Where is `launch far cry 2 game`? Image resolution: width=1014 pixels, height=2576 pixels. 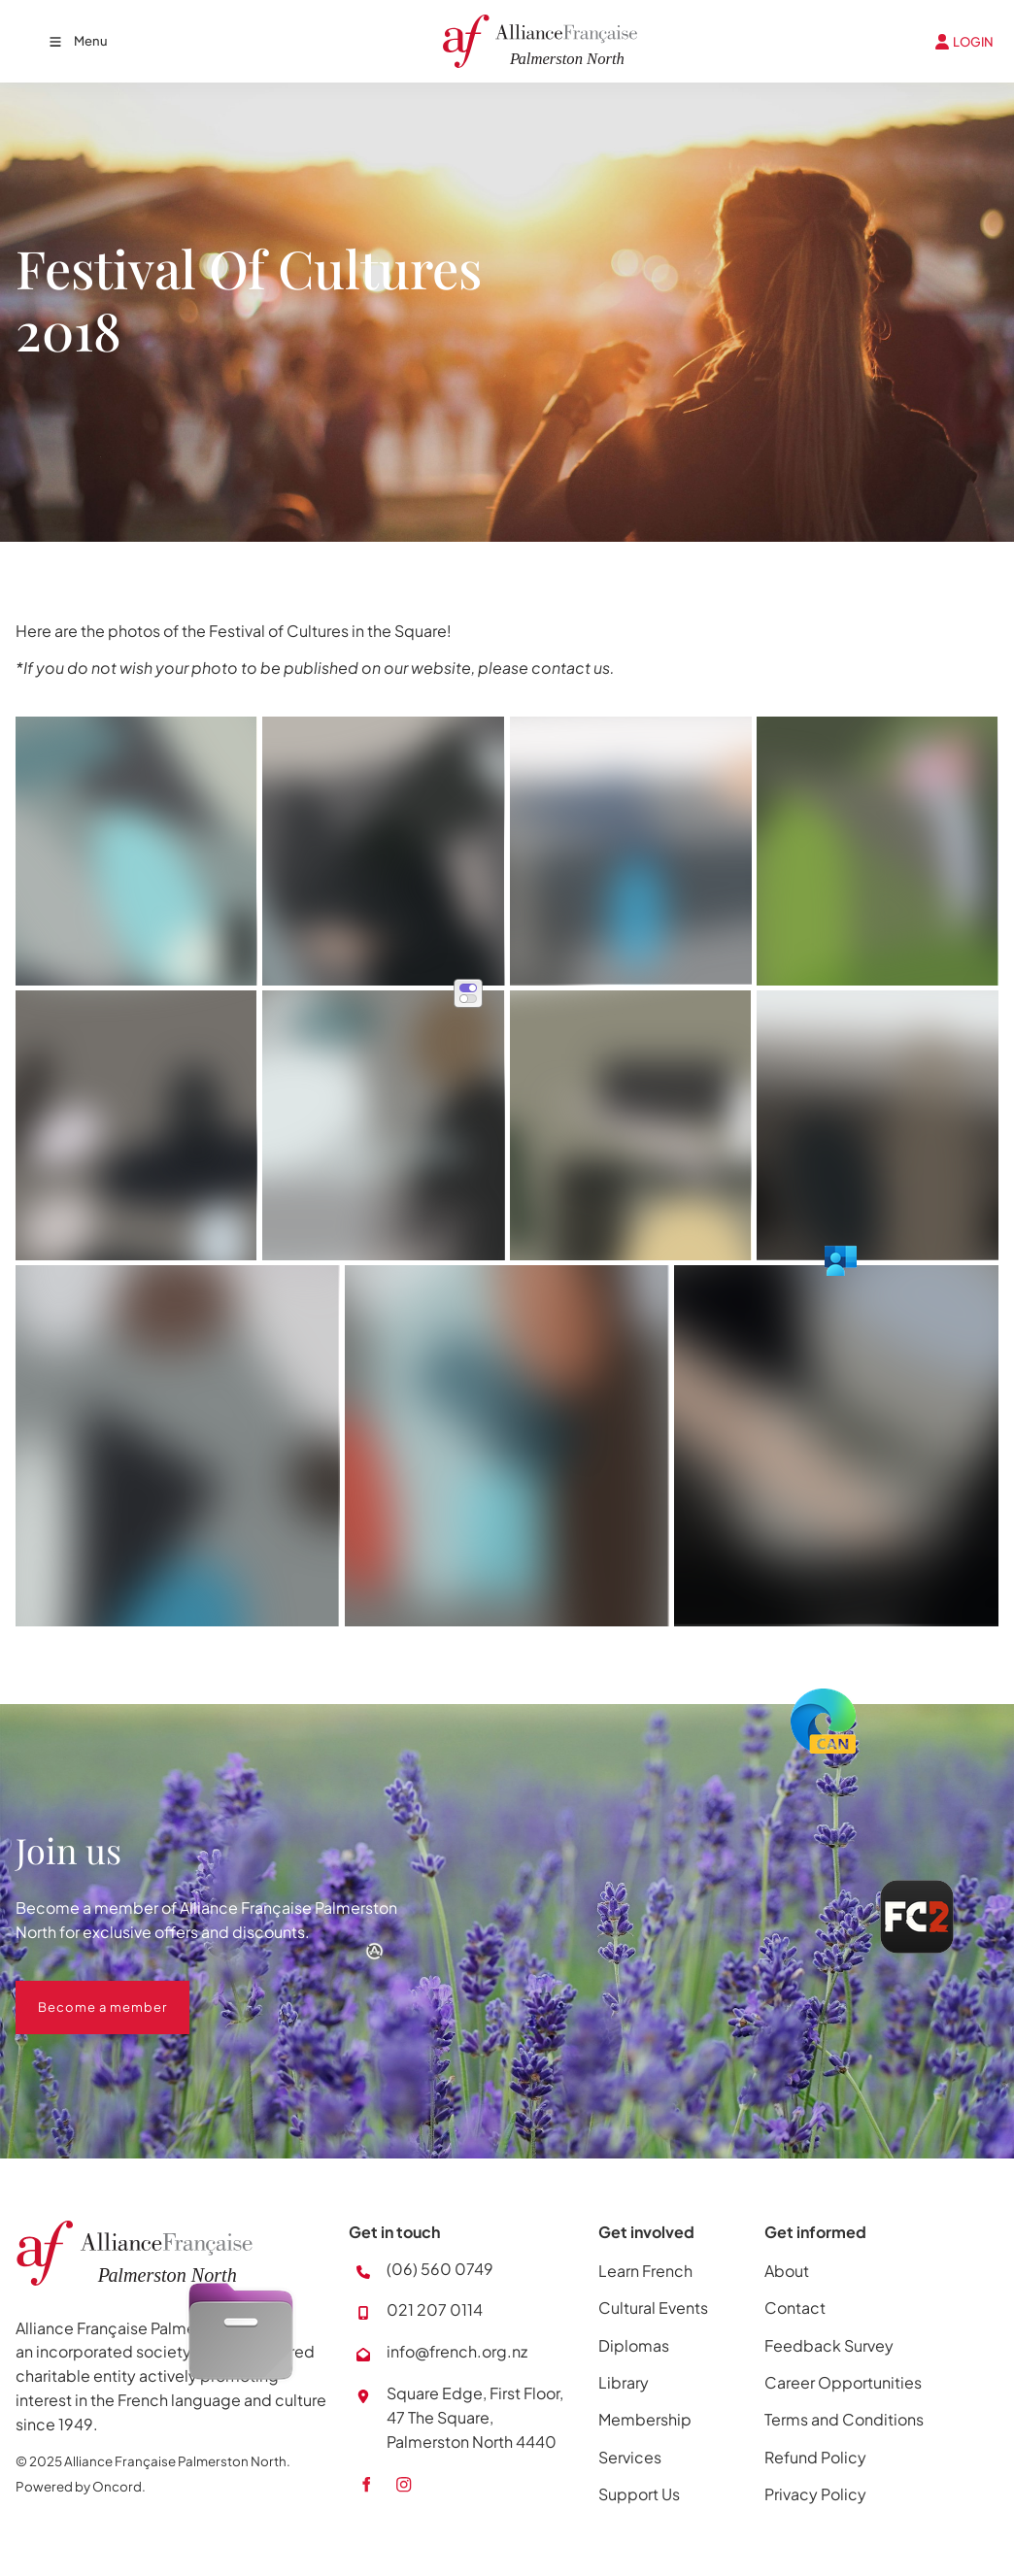 launch far cry 2 game is located at coordinates (917, 1917).